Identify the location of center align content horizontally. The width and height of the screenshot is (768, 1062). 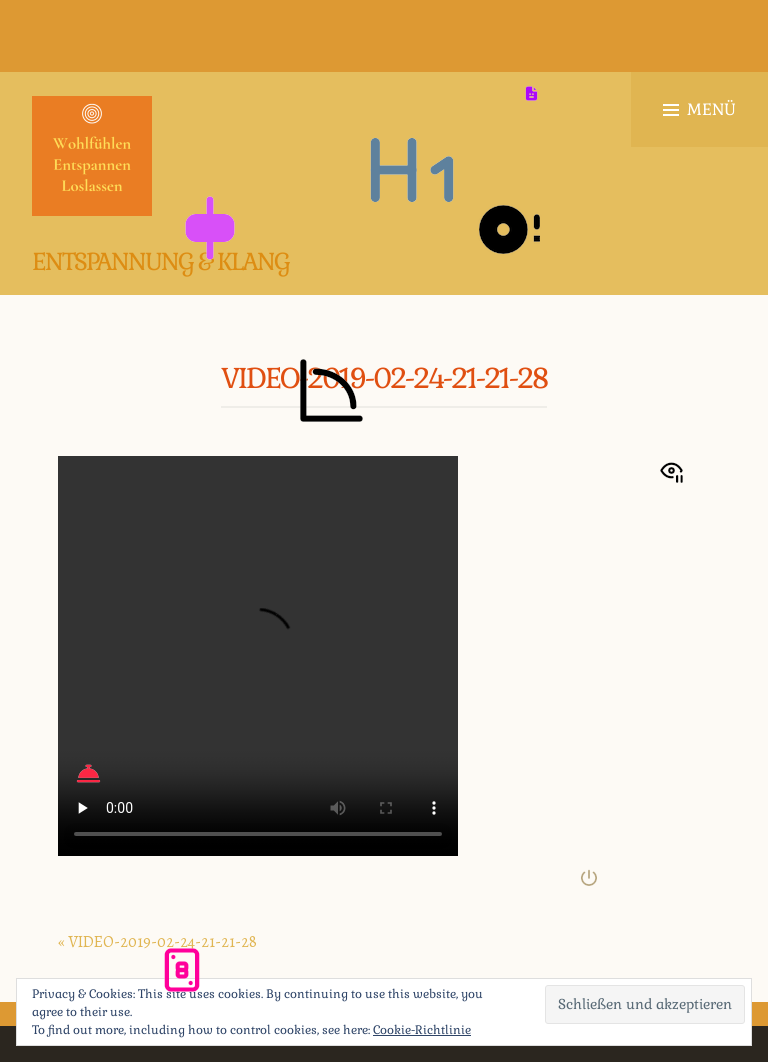
(210, 228).